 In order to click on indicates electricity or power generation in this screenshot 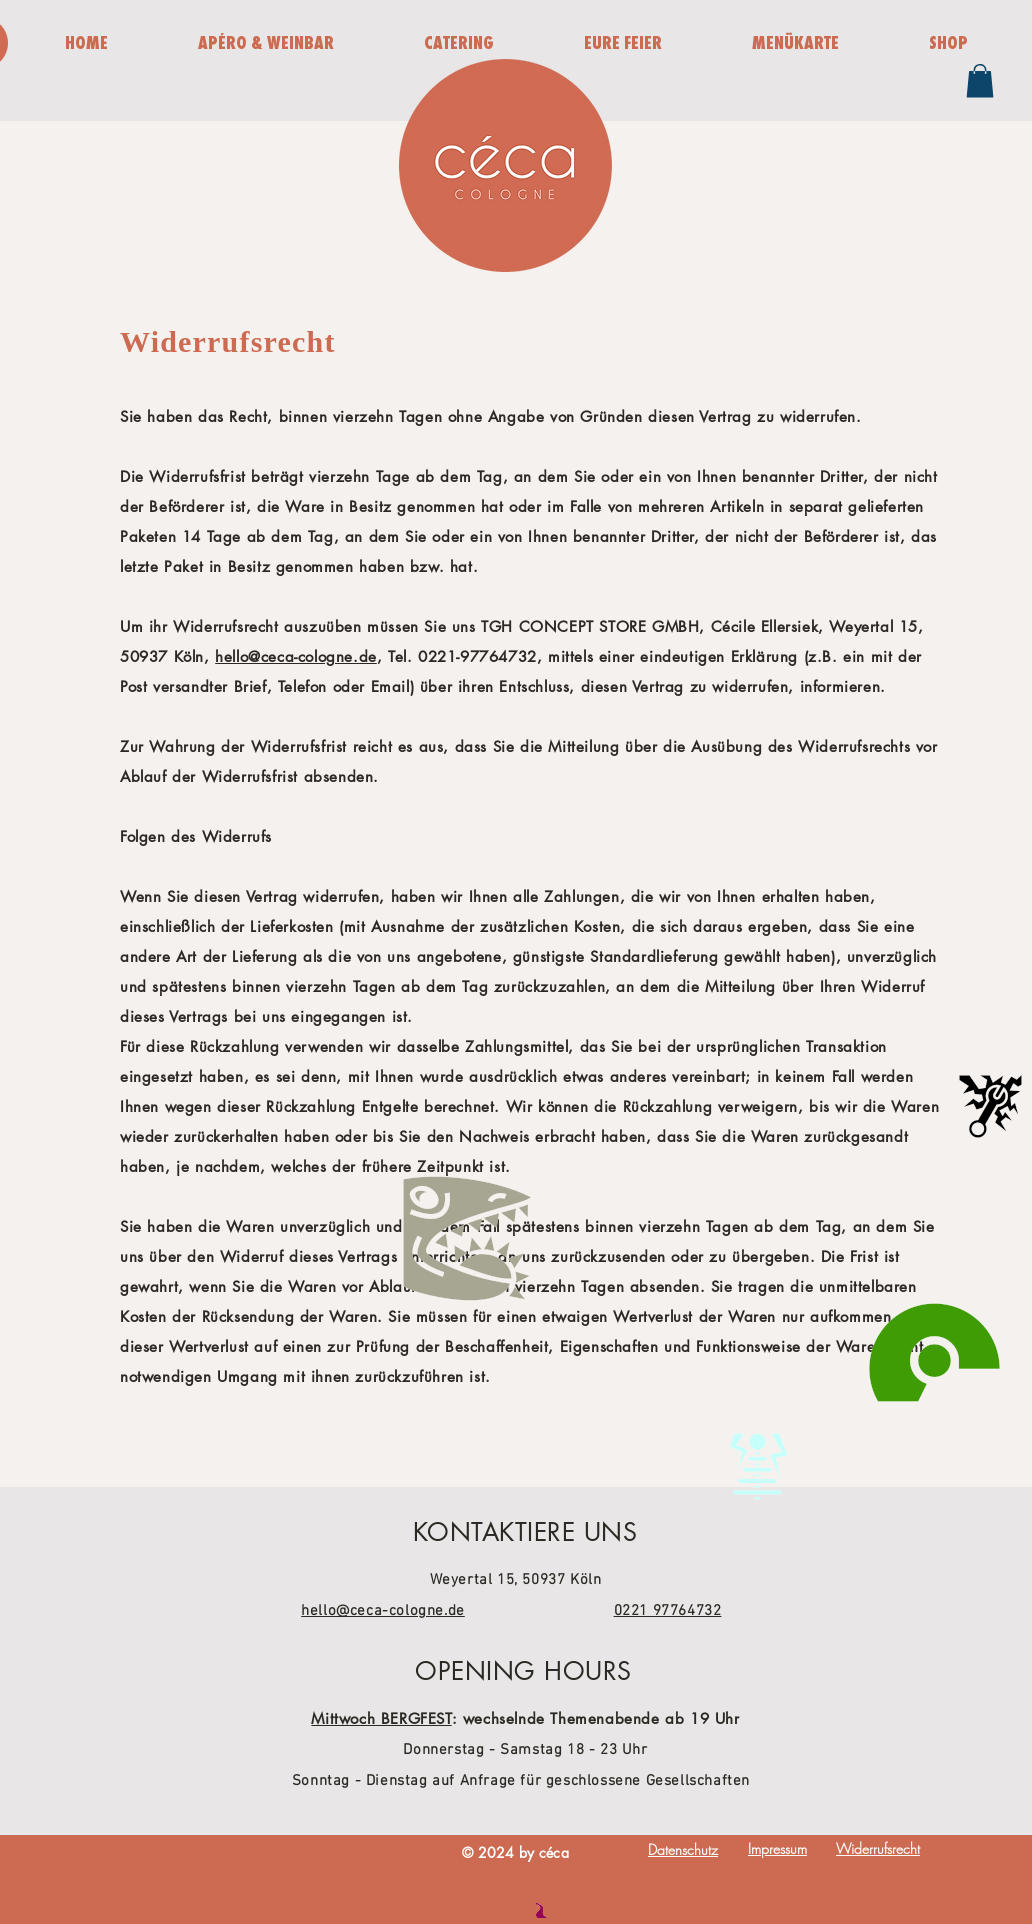, I will do `click(757, 1466)`.